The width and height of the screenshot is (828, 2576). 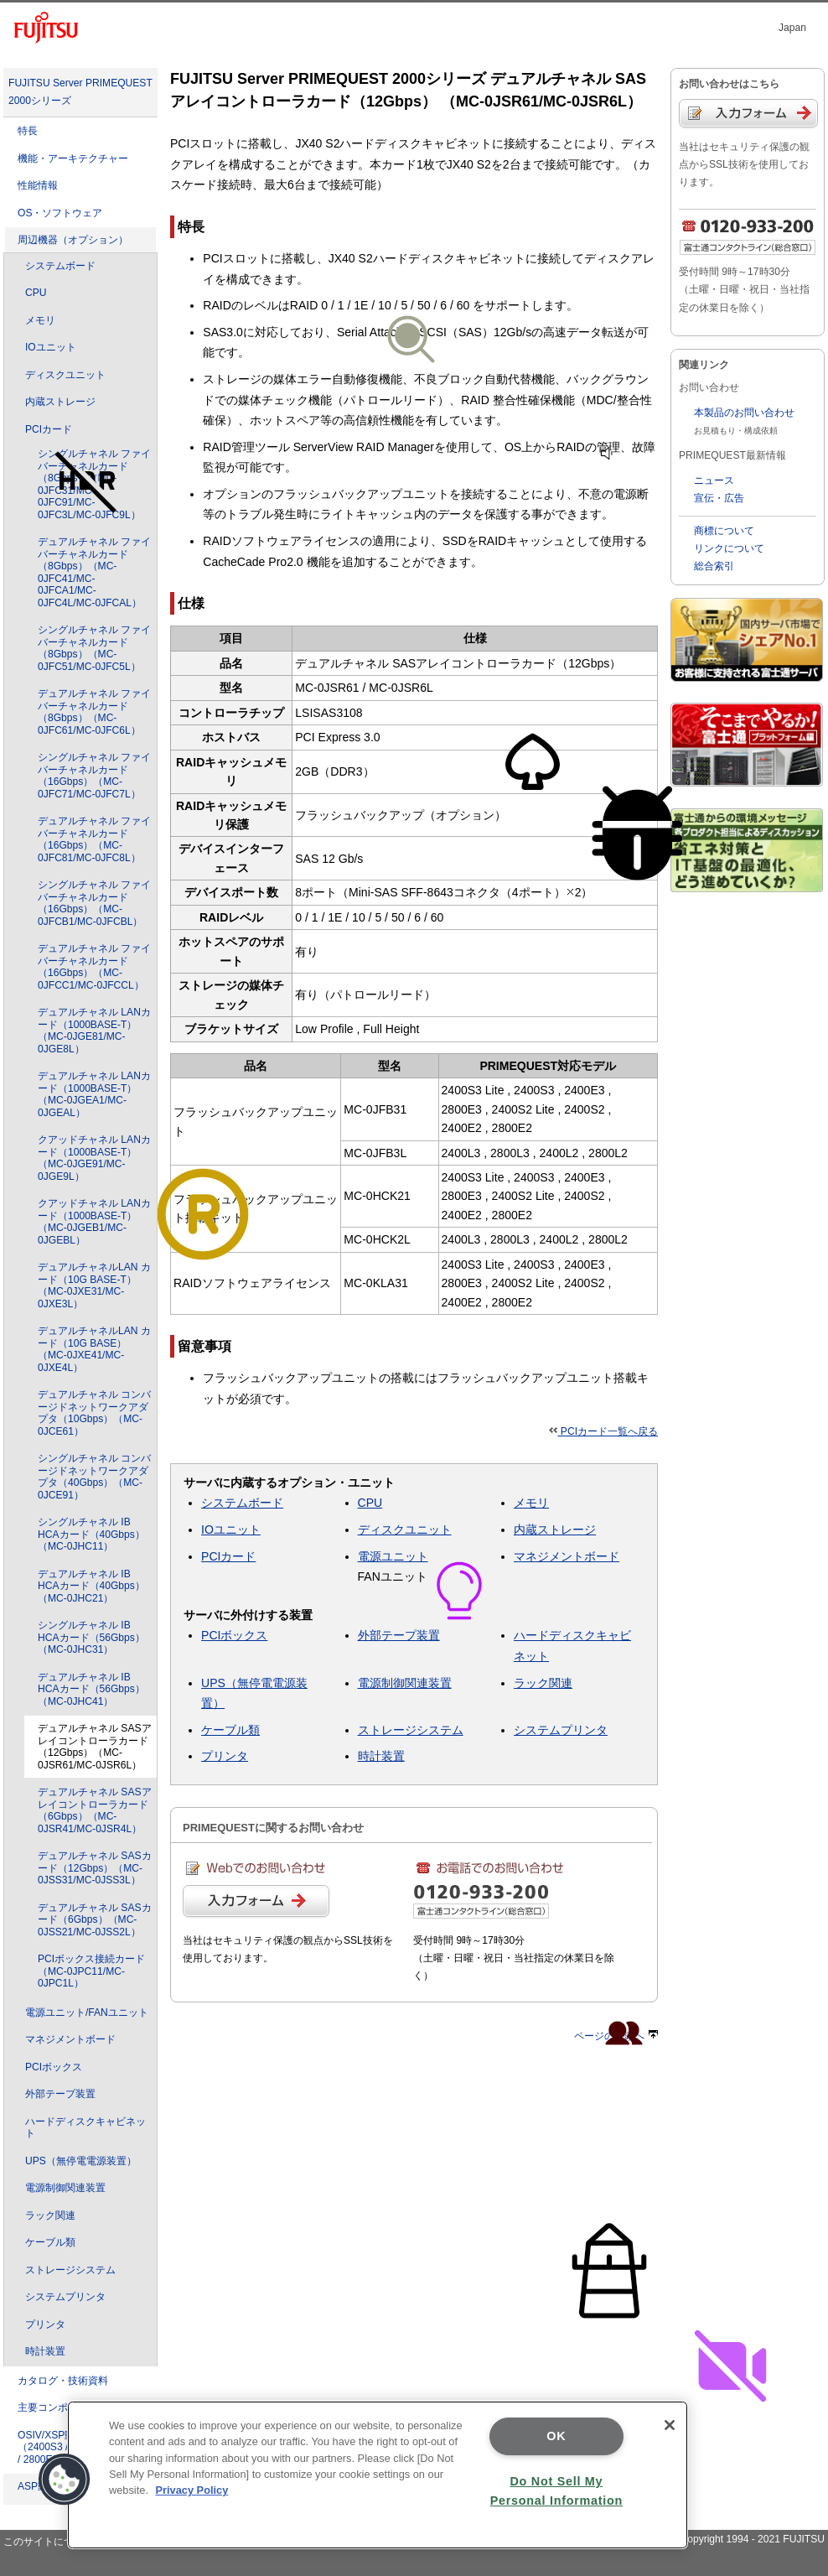 What do you see at coordinates (609, 2274) in the screenshot?
I see `access website accessibility or SEO audit tools` at bounding box center [609, 2274].